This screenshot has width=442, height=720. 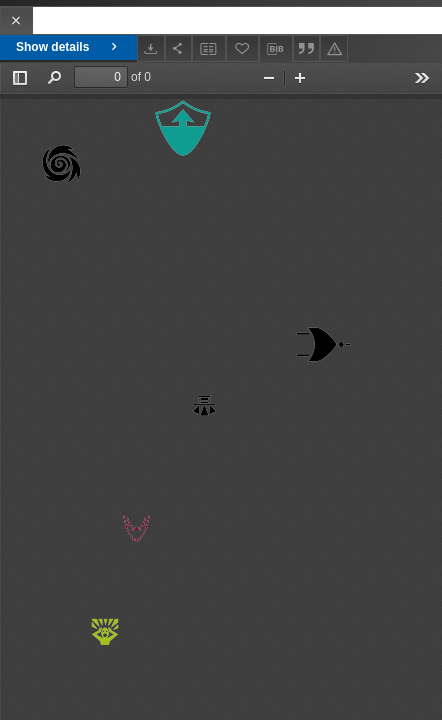 What do you see at coordinates (323, 344) in the screenshot?
I see `represents a NOR logic gate in circuit design` at bounding box center [323, 344].